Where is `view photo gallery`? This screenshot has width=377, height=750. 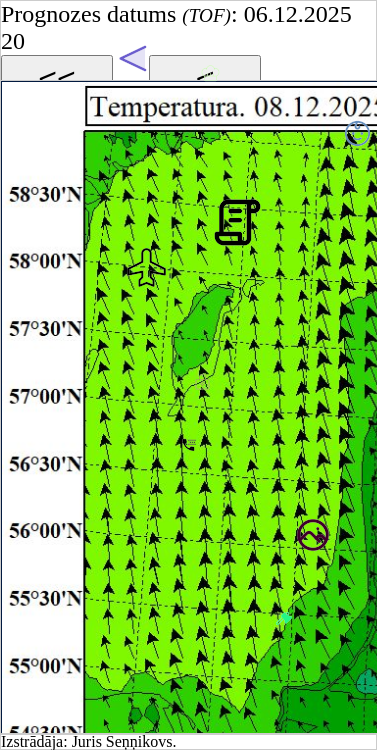
view photo gallery is located at coordinates (313, 535).